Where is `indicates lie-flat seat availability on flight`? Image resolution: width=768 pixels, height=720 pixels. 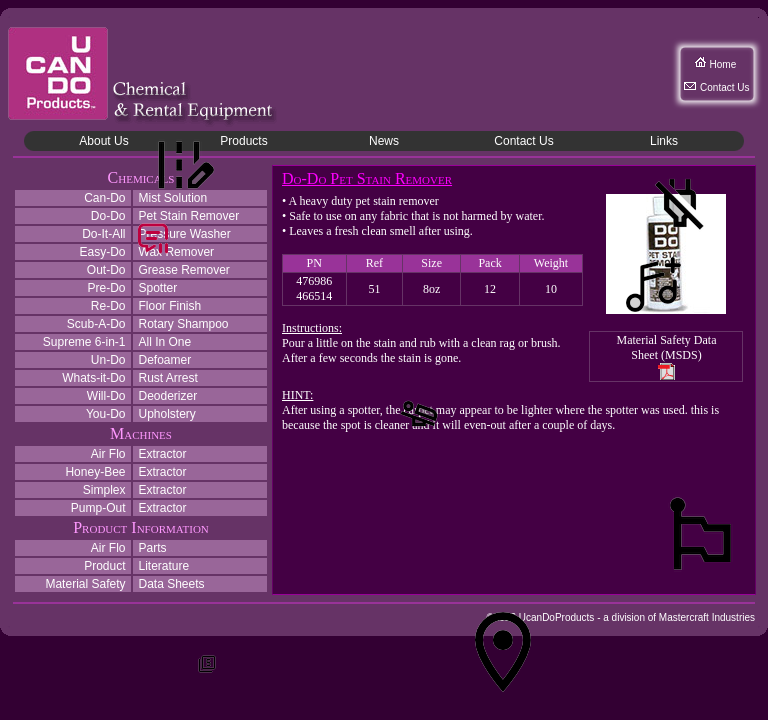 indicates lie-flat seat availability on flight is located at coordinates (419, 414).